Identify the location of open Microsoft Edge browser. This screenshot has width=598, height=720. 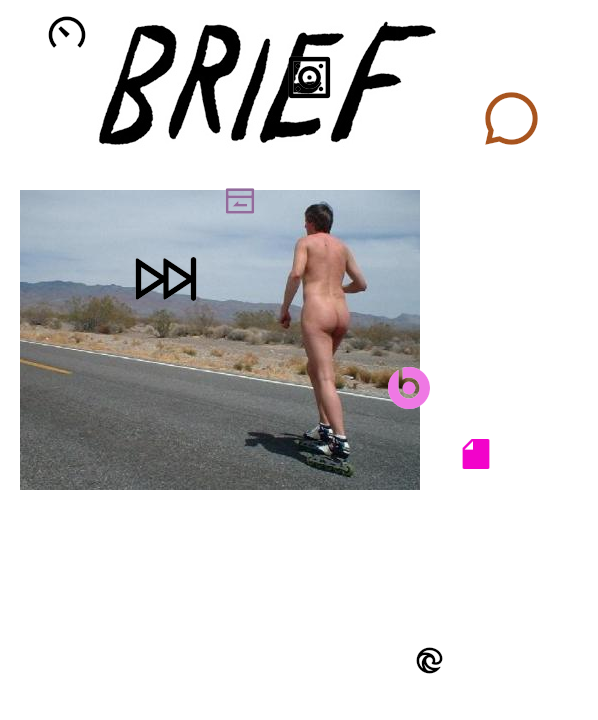
(429, 660).